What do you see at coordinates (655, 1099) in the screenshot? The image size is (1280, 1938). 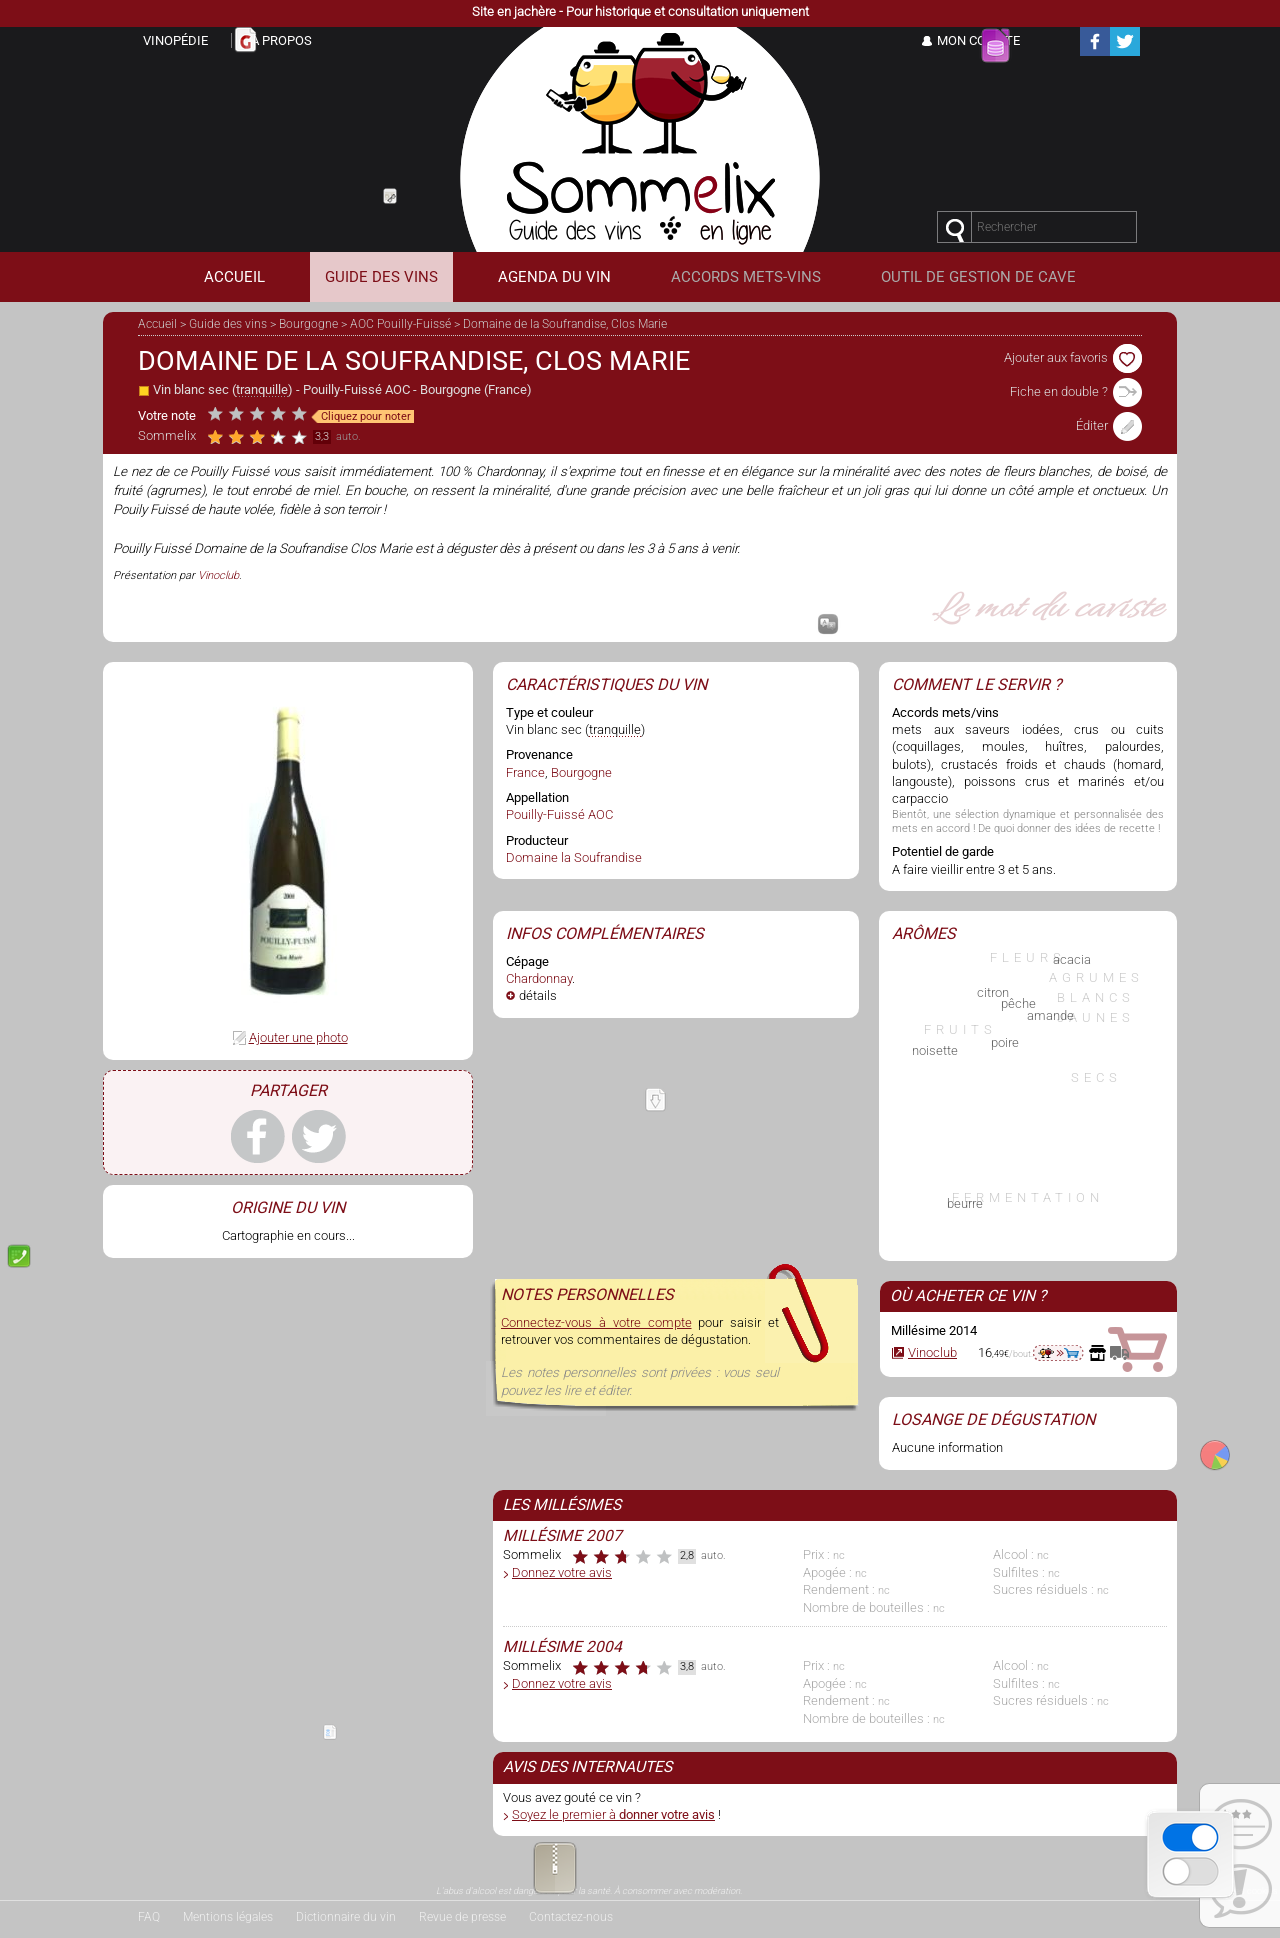 I see `install a file or package` at bounding box center [655, 1099].